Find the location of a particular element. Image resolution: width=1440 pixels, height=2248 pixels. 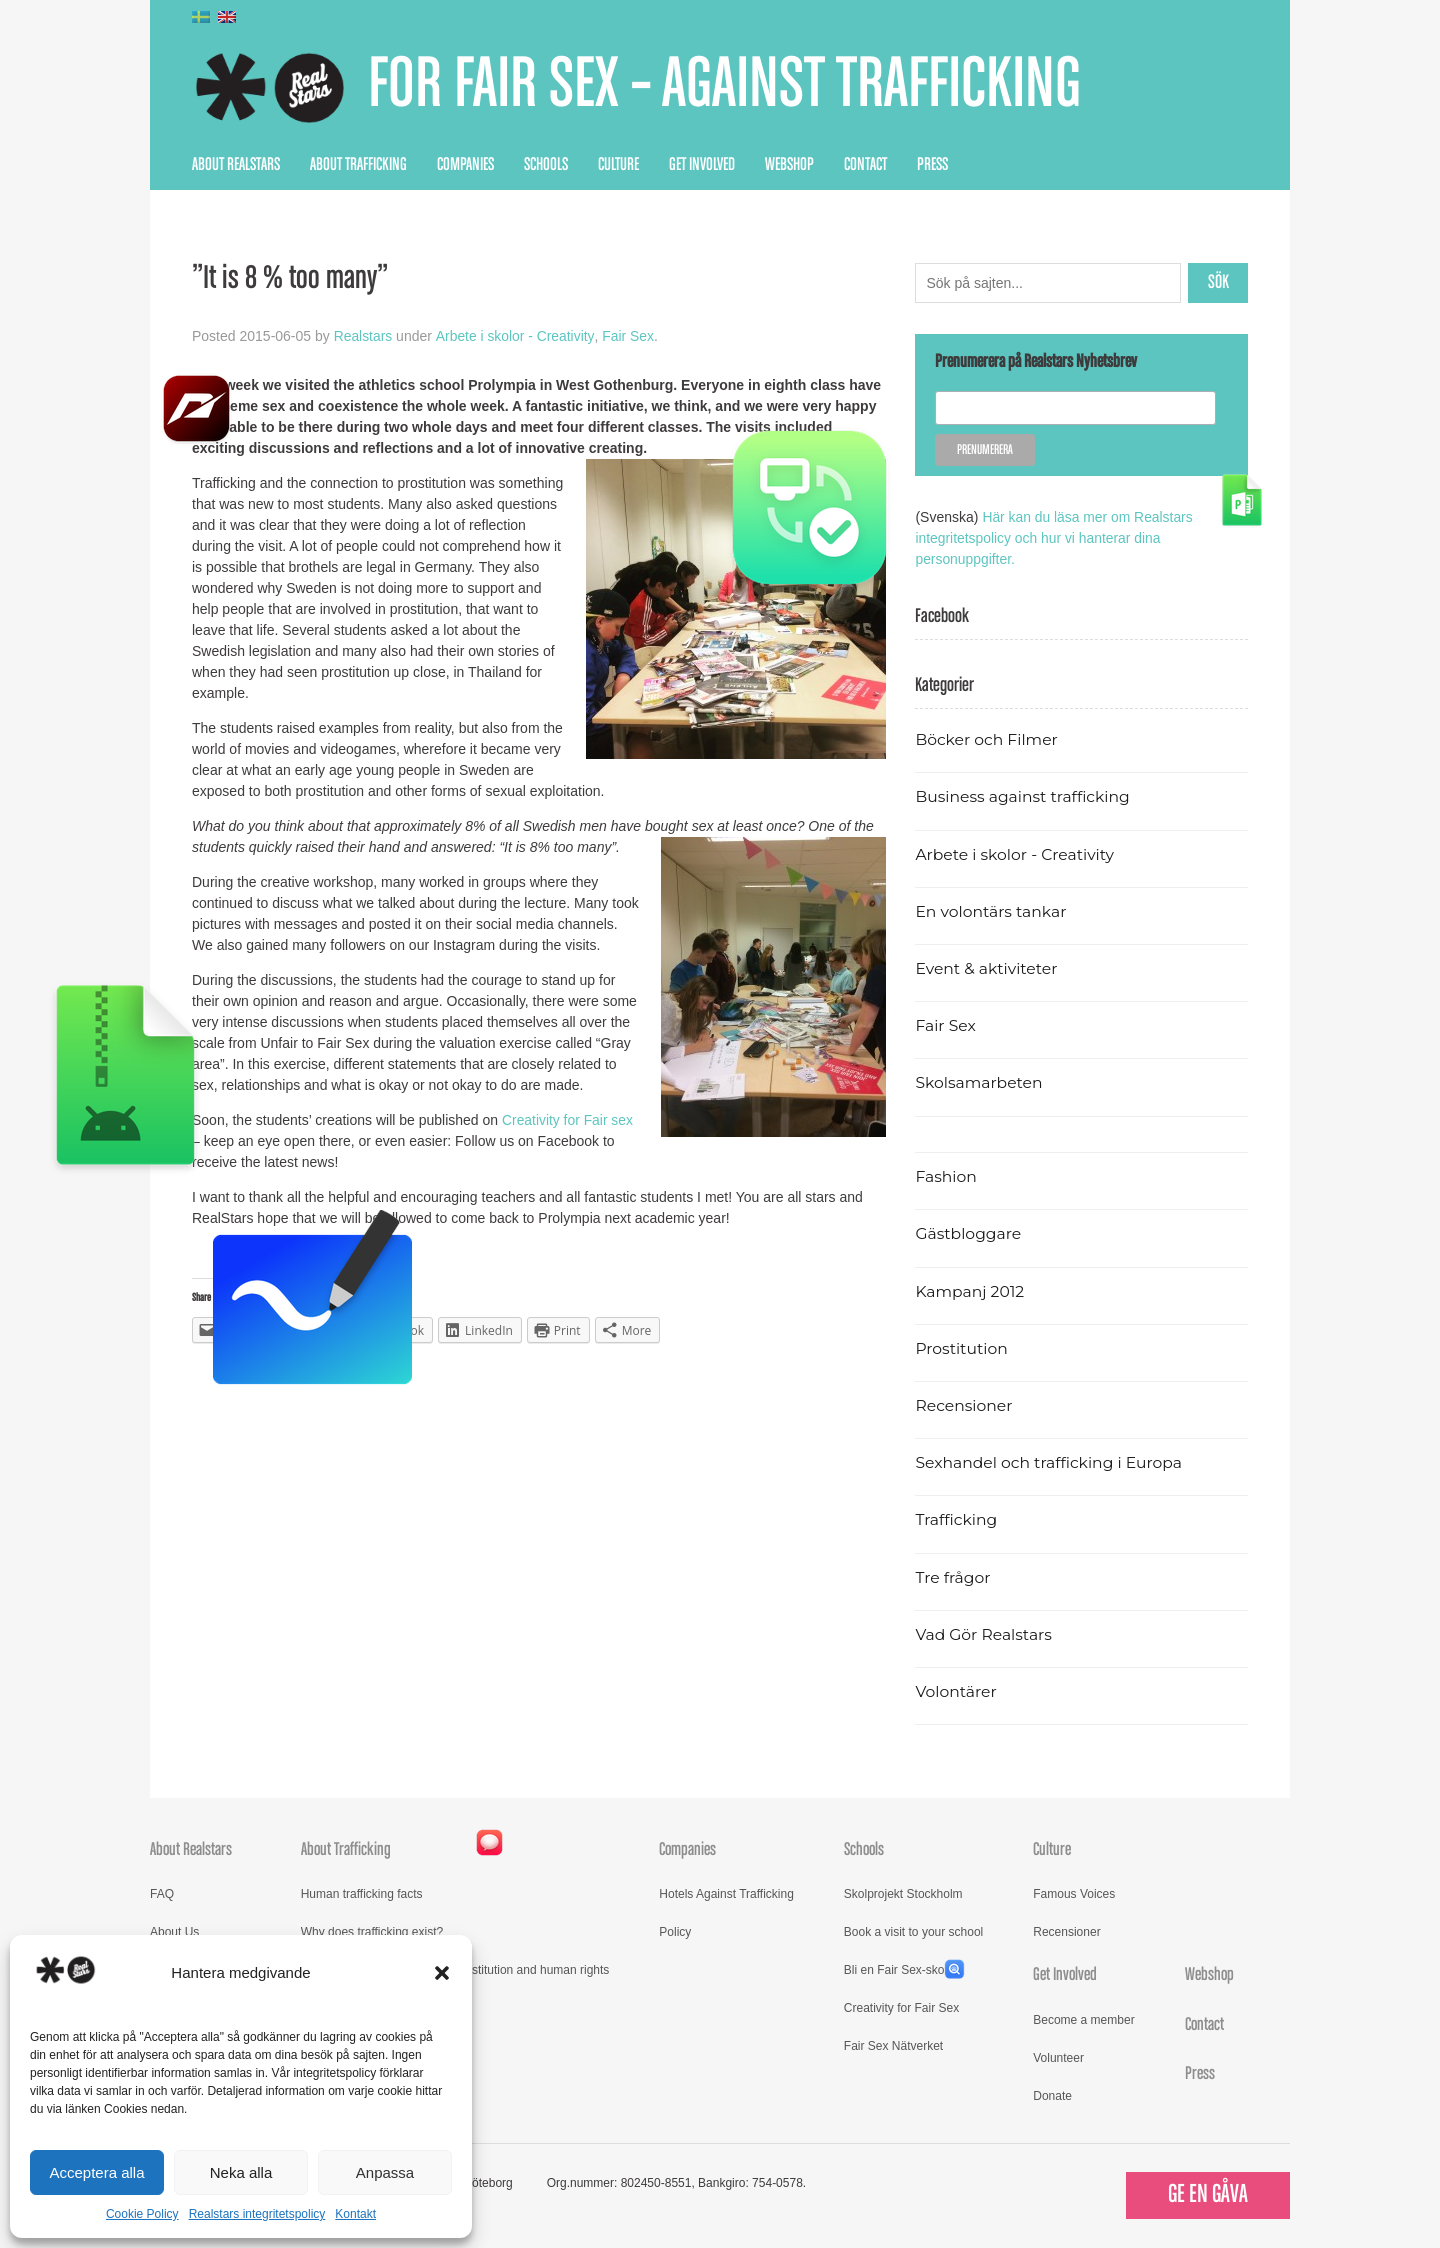

open the whiteboard app is located at coordinates (312, 1309).